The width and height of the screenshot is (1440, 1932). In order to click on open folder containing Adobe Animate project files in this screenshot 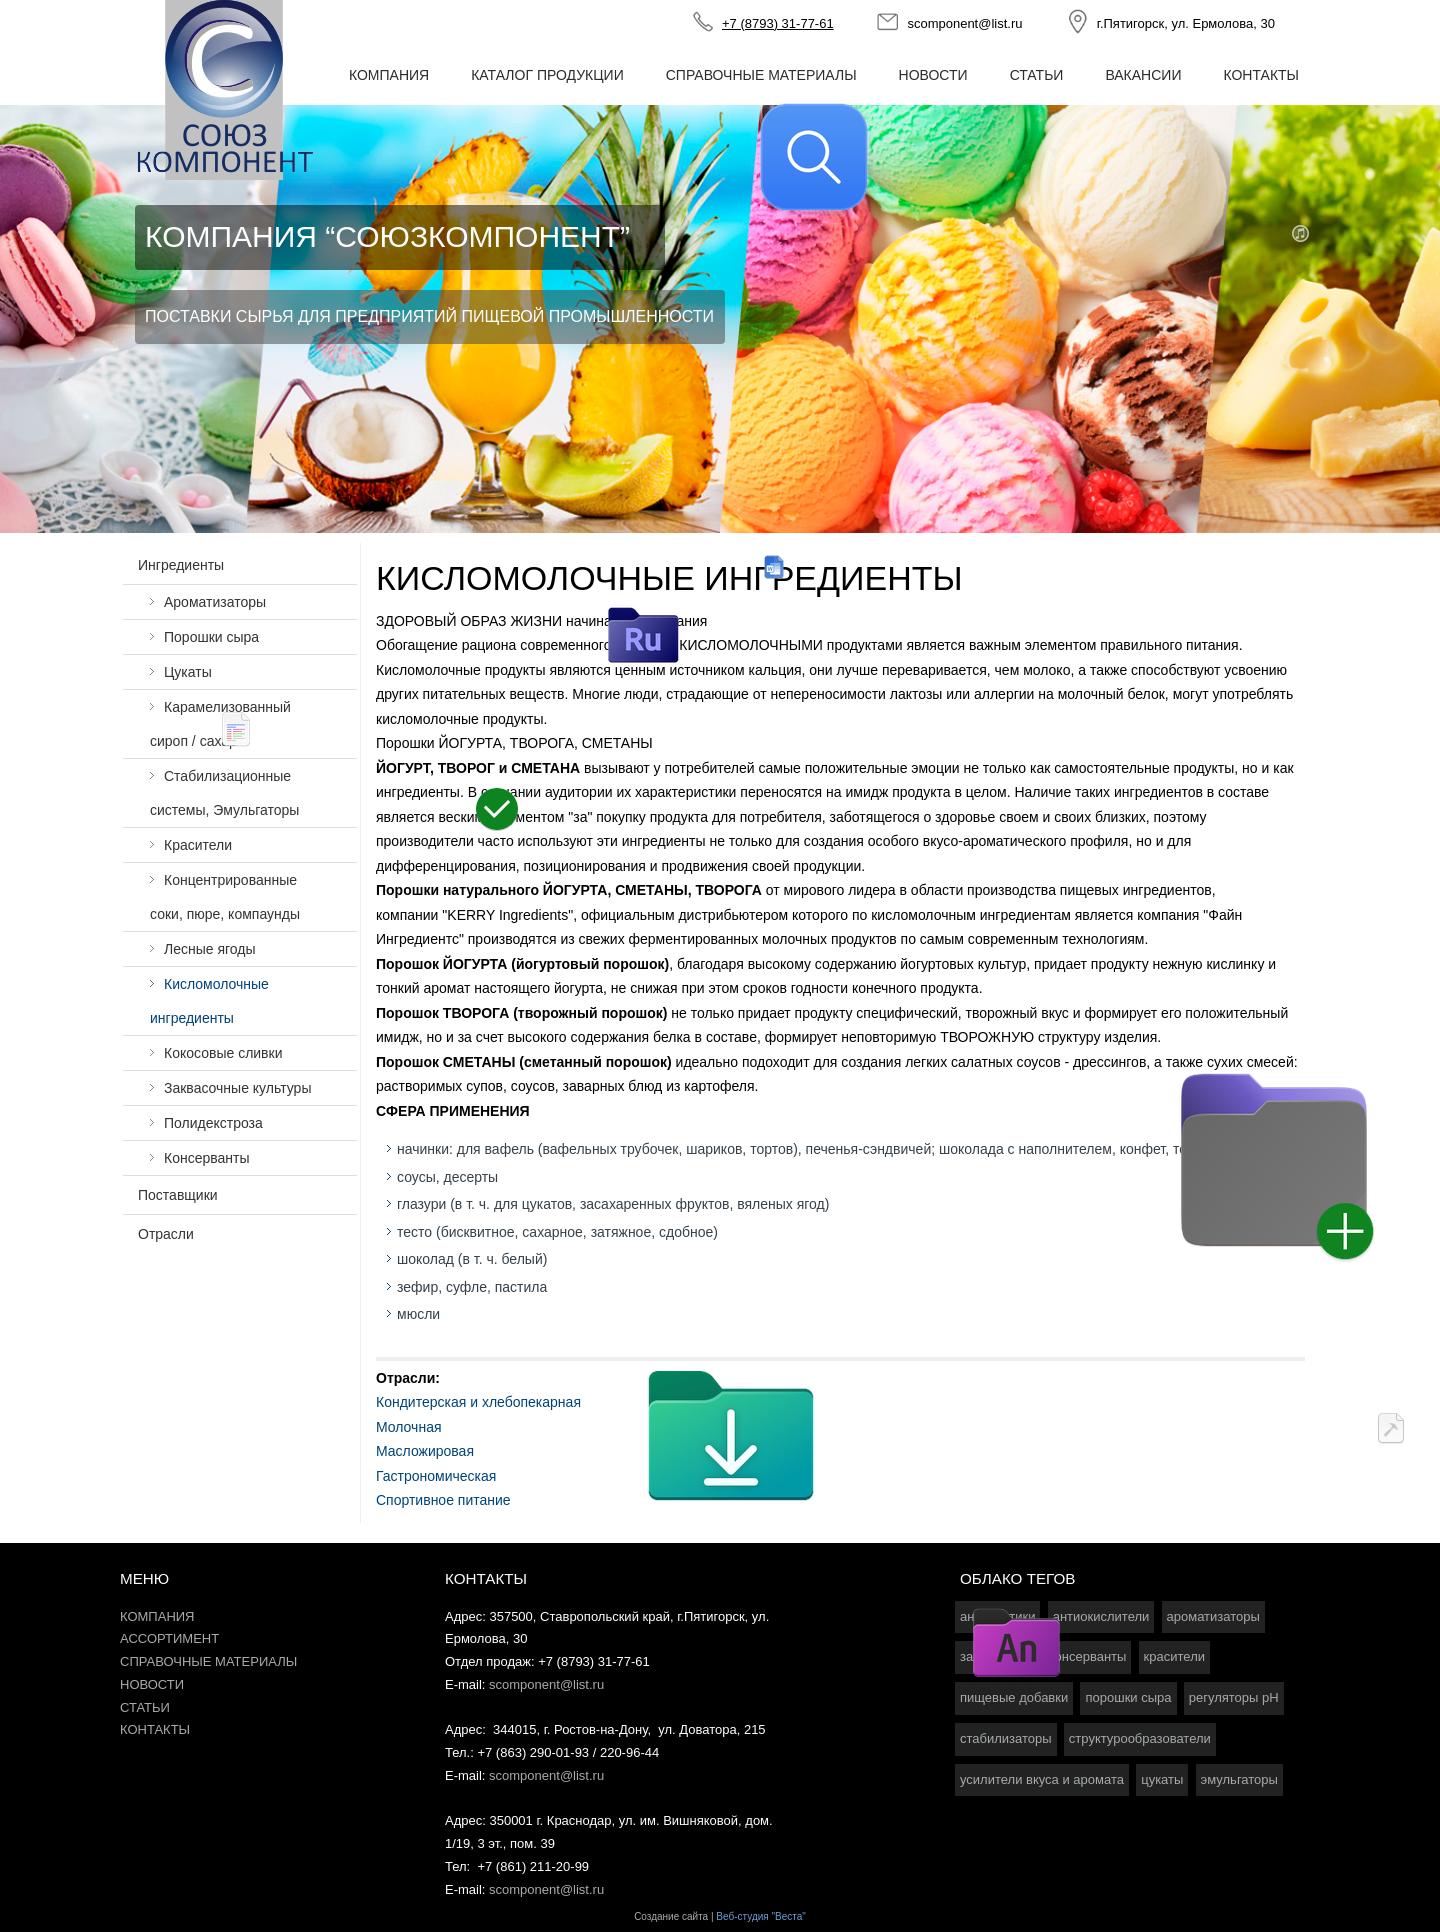, I will do `click(1016, 1645)`.